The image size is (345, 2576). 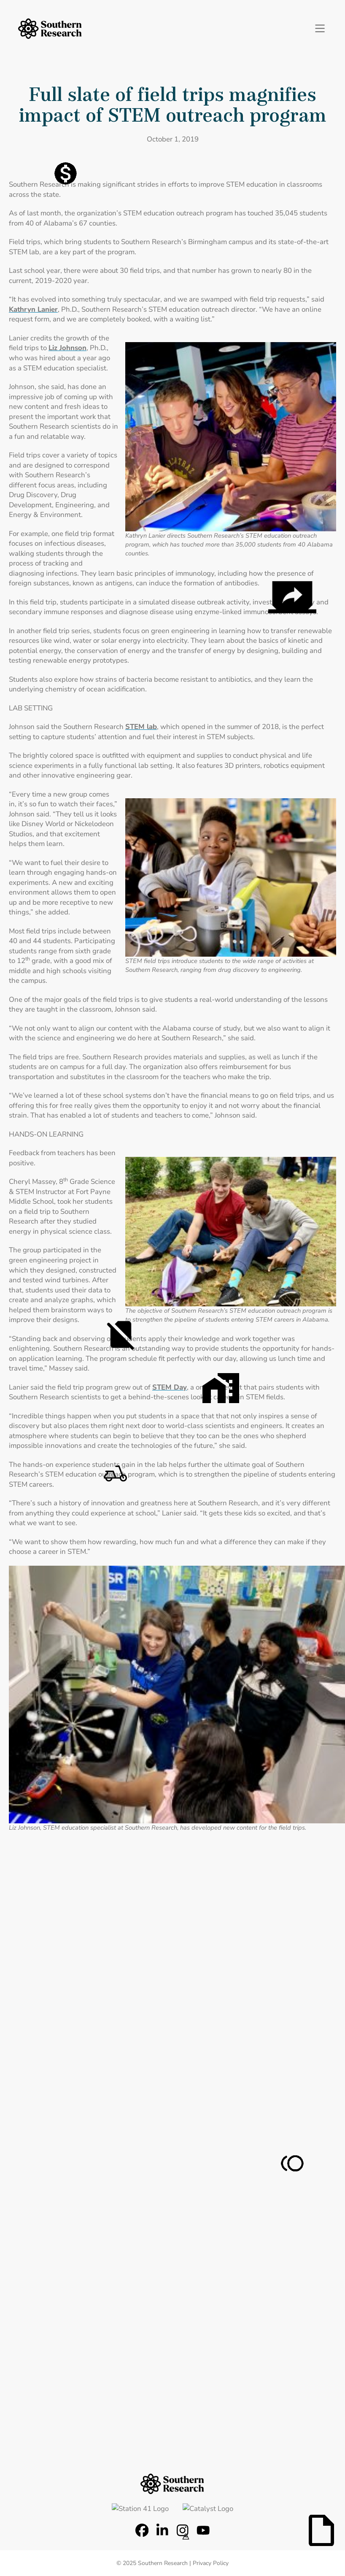 What do you see at coordinates (115, 1474) in the screenshot?
I see `select moped or scooter delivery option` at bounding box center [115, 1474].